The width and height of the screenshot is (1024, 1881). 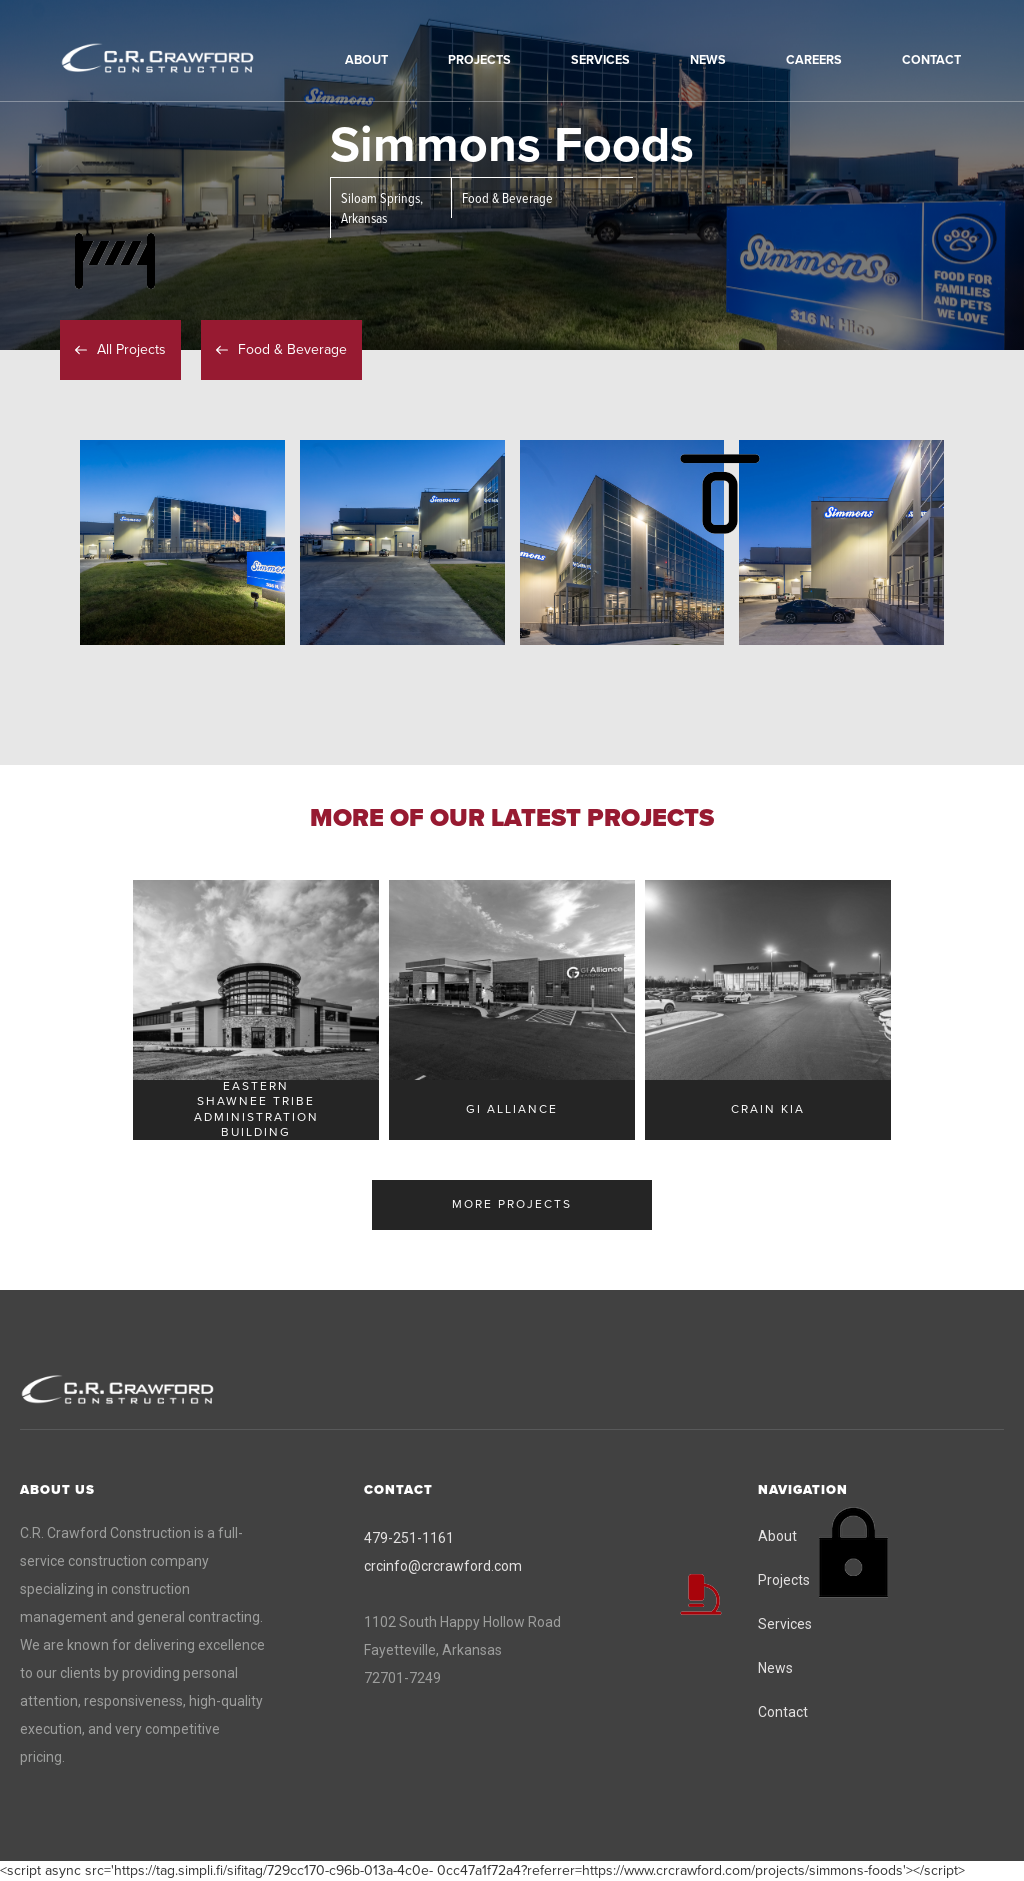 I want to click on lock or secure this item, so click(x=853, y=1554).